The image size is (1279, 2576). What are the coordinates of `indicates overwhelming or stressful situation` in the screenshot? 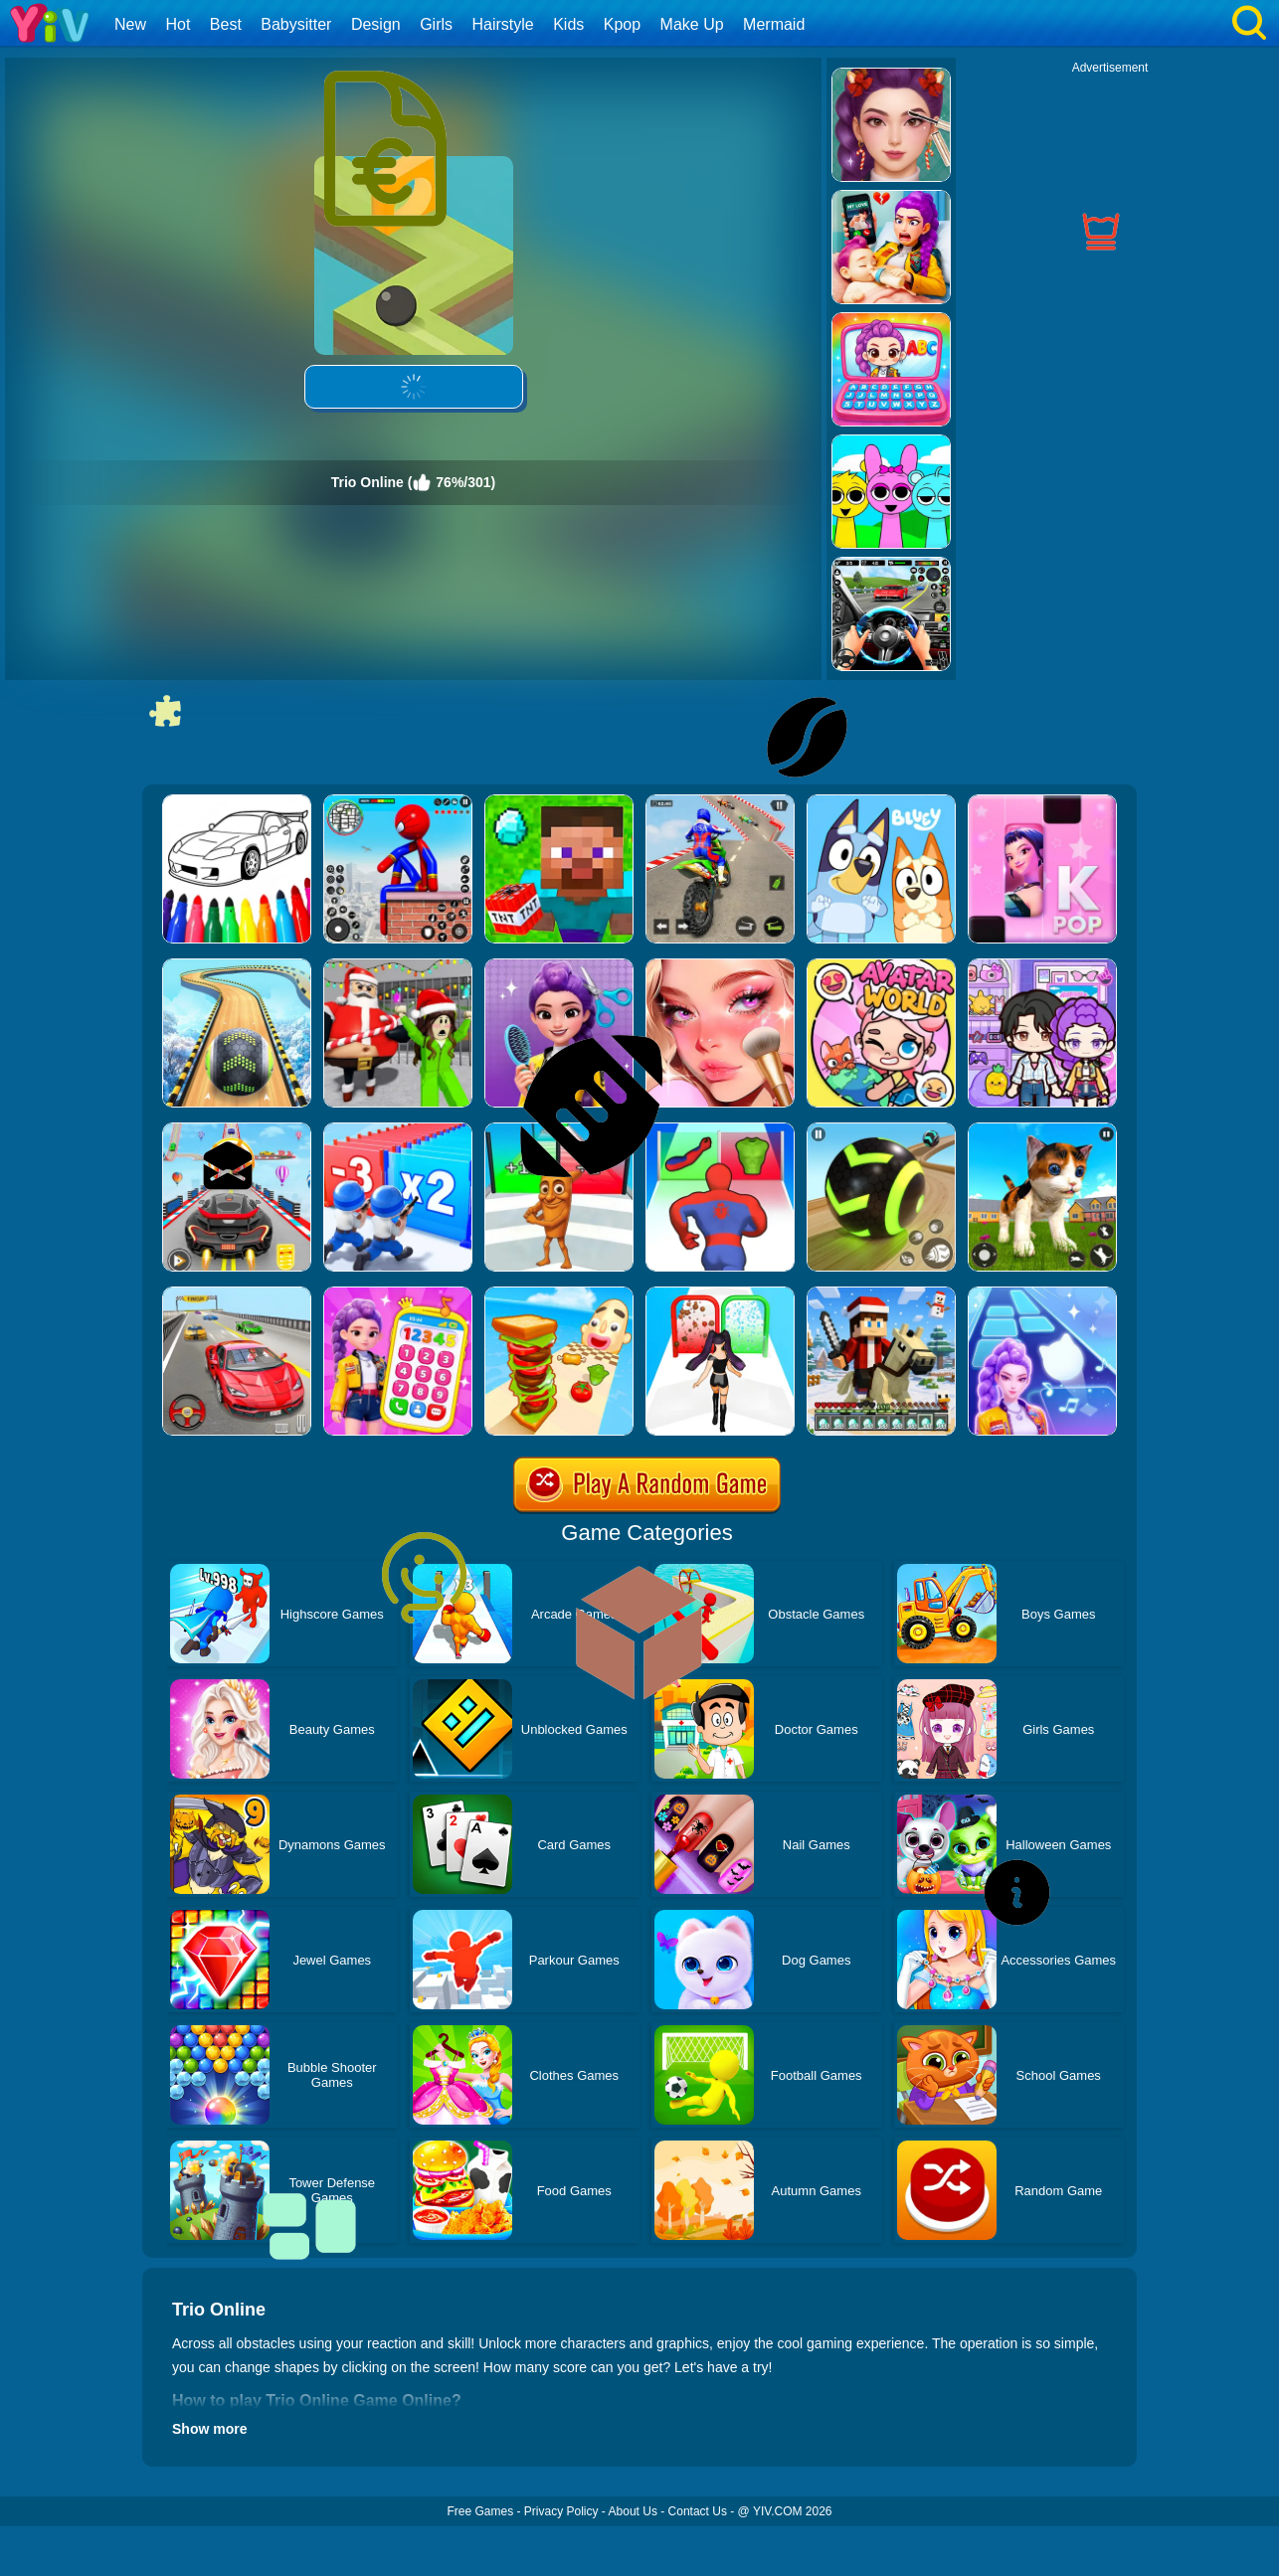 It's located at (424, 1574).